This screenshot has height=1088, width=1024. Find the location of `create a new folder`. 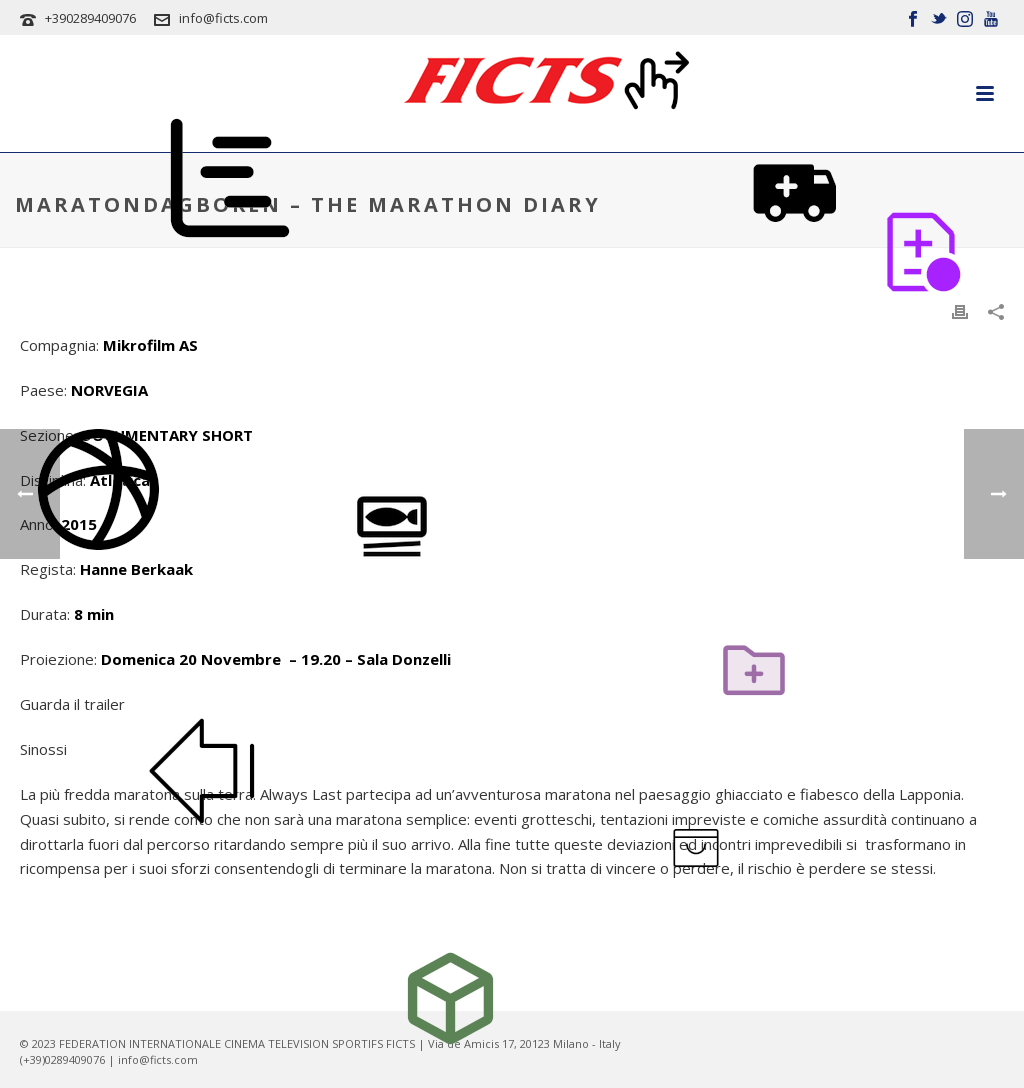

create a new folder is located at coordinates (754, 669).